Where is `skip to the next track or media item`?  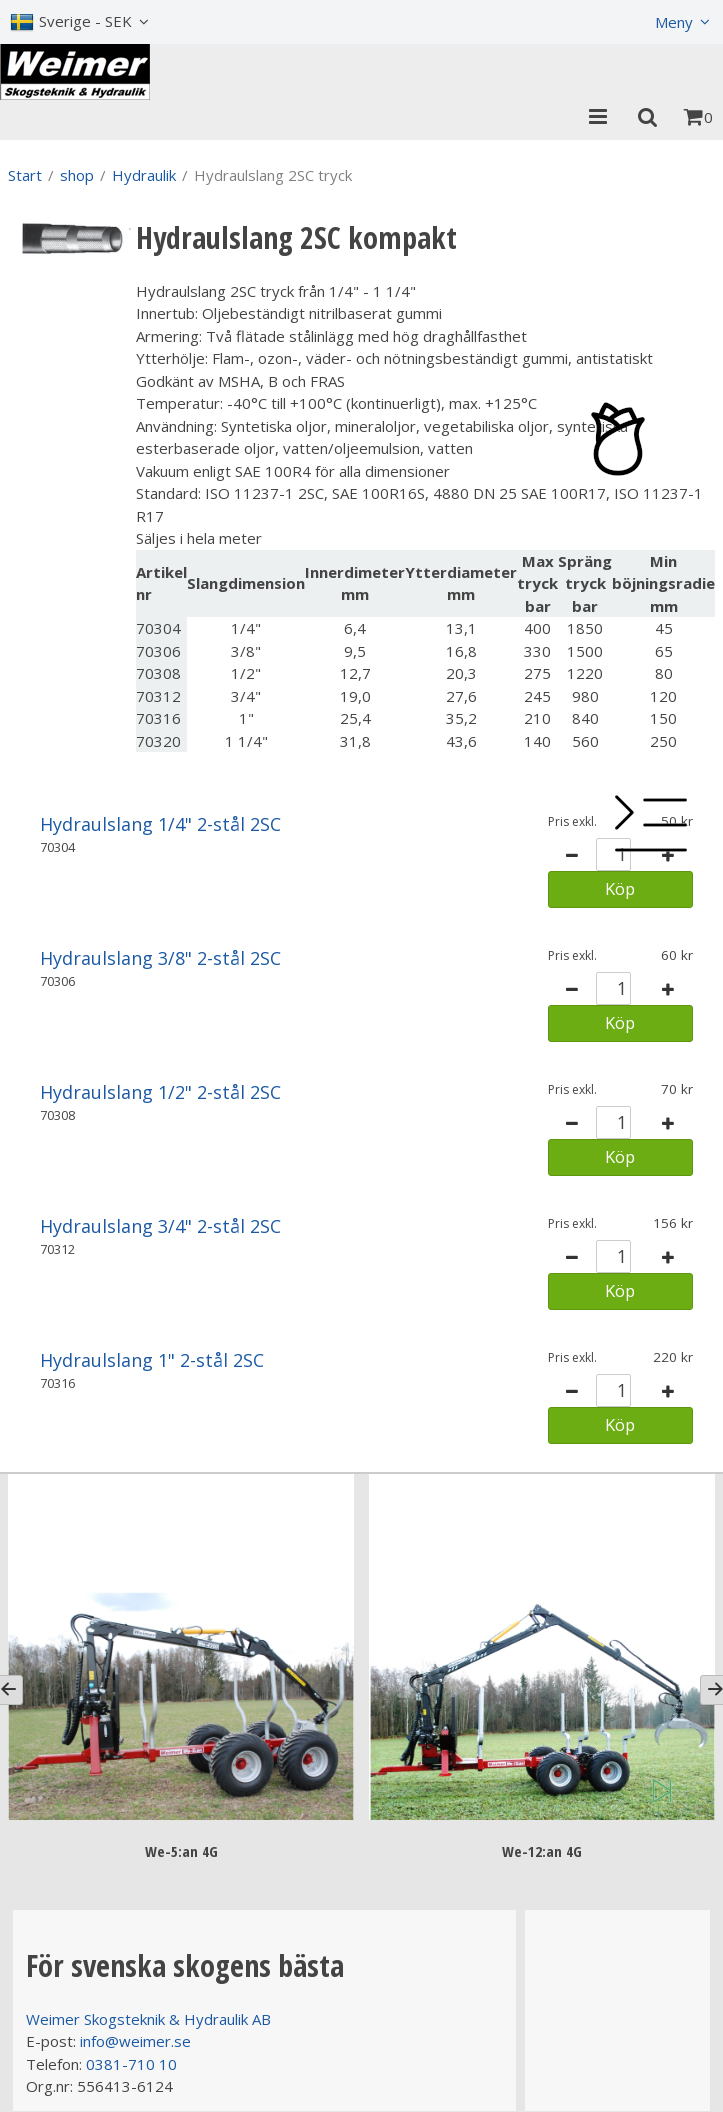
skip to the next track or media item is located at coordinates (662, 1791).